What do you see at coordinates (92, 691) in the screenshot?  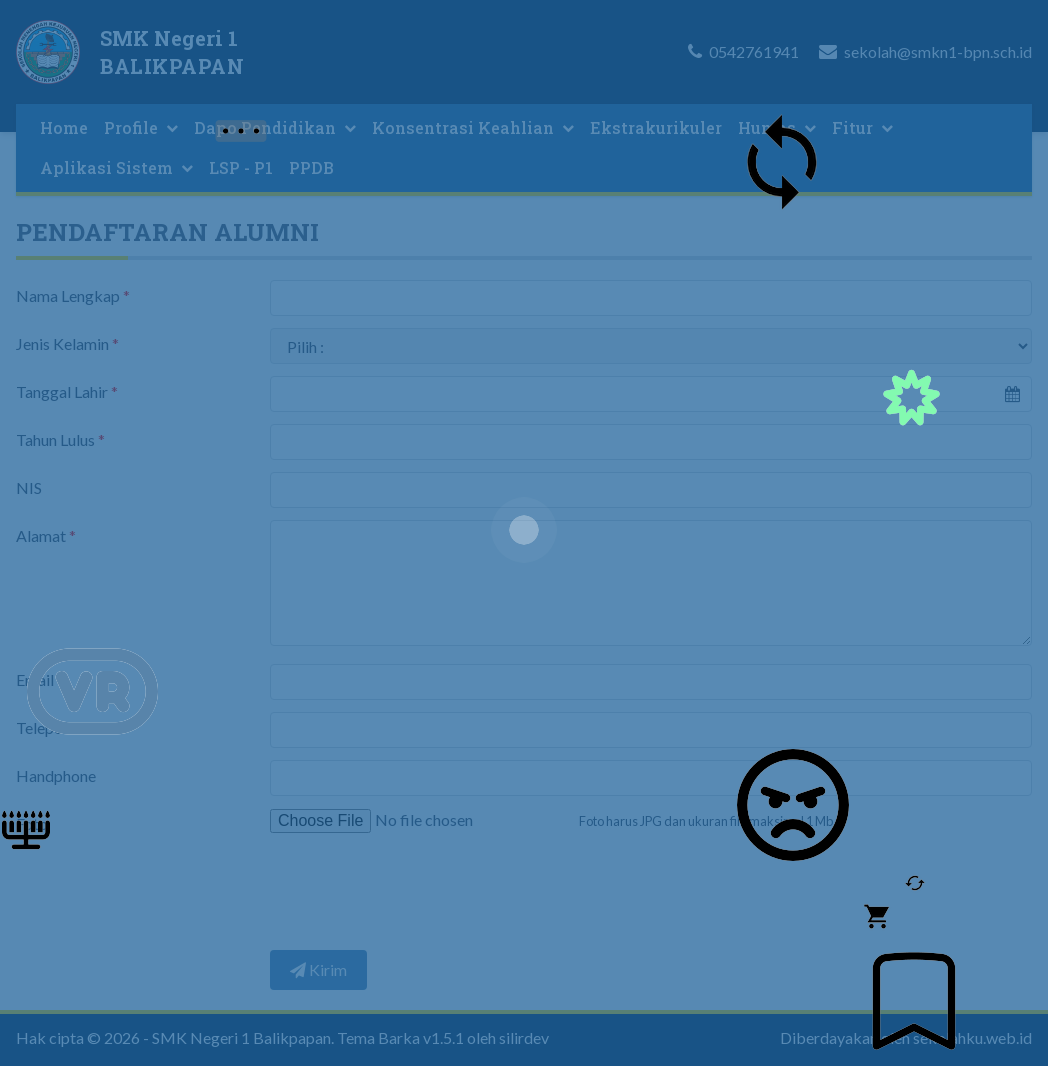 I see `access virtual reality mode or settings` at bounding box center [92, 691].